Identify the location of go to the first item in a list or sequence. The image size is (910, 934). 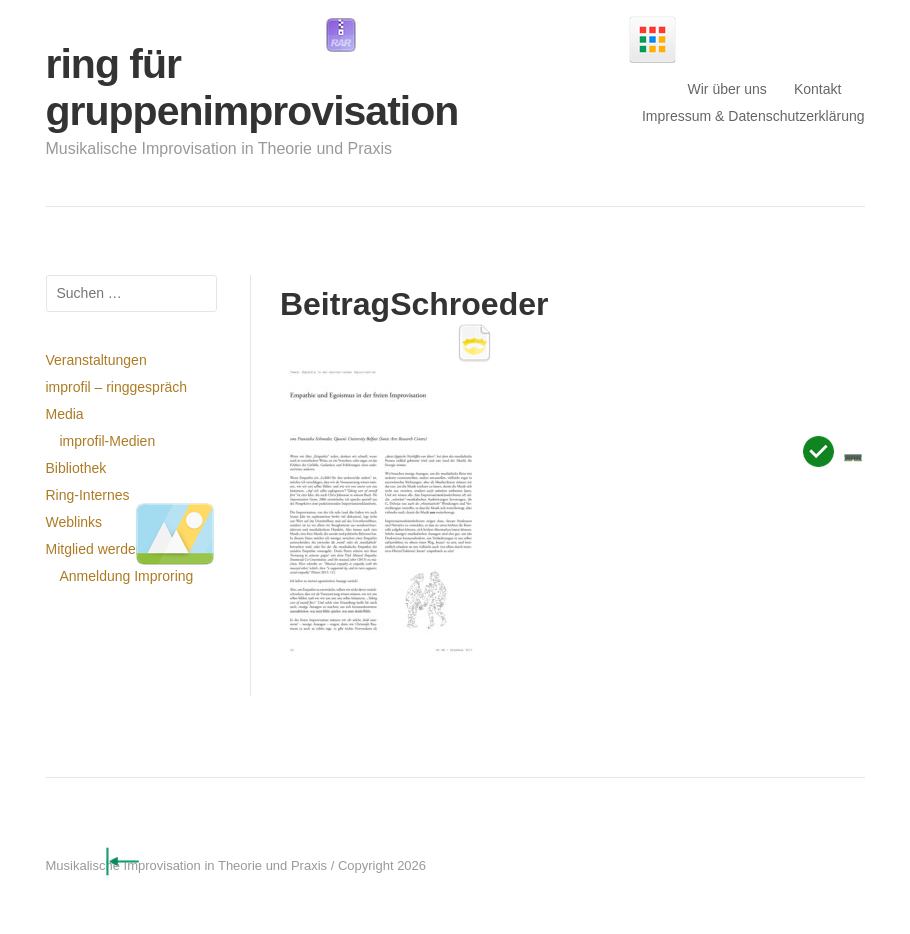
(122, 861).